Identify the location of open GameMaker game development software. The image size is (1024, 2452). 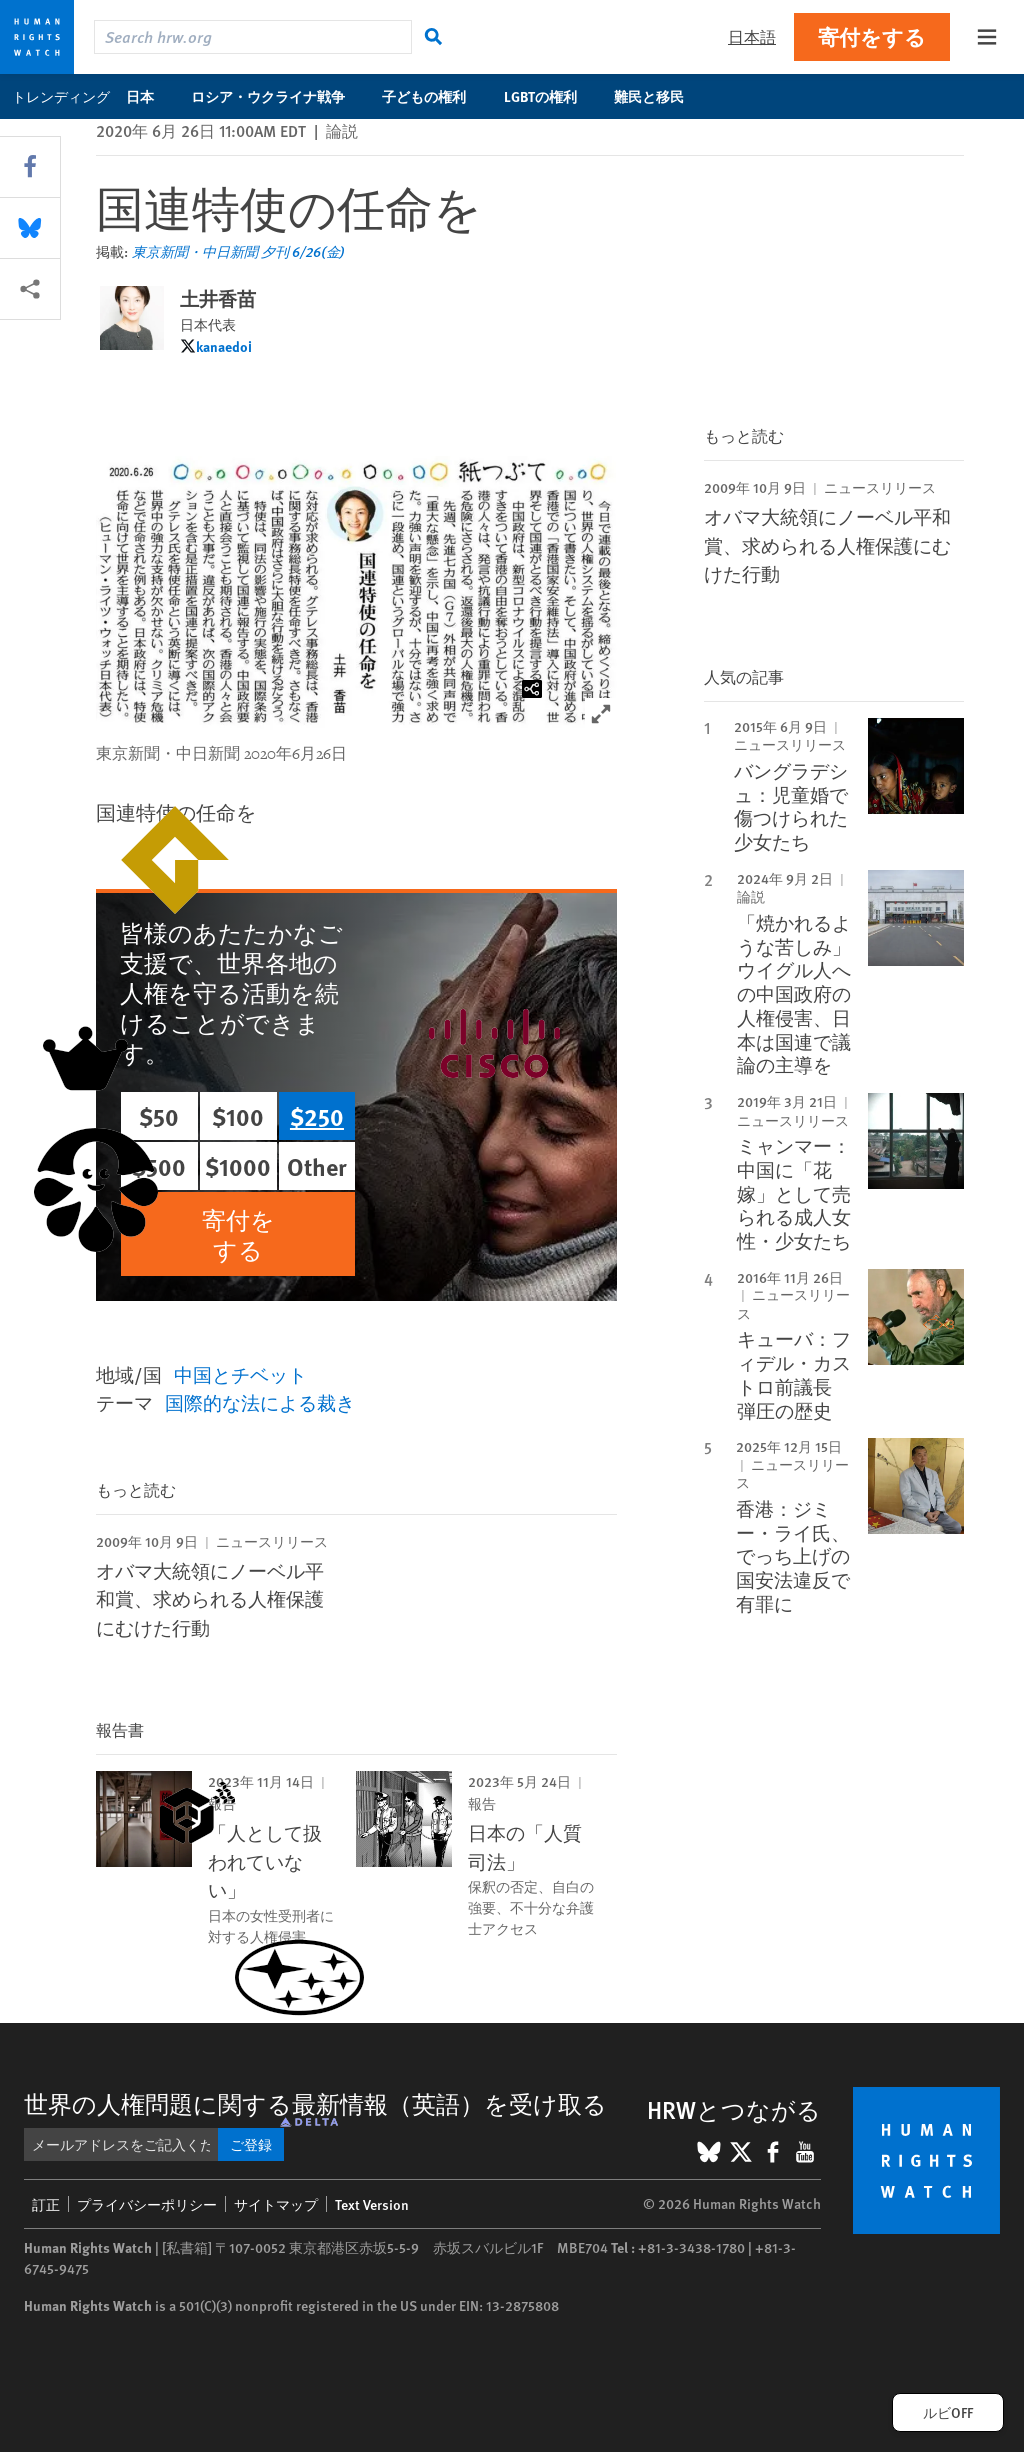
(175, 860).